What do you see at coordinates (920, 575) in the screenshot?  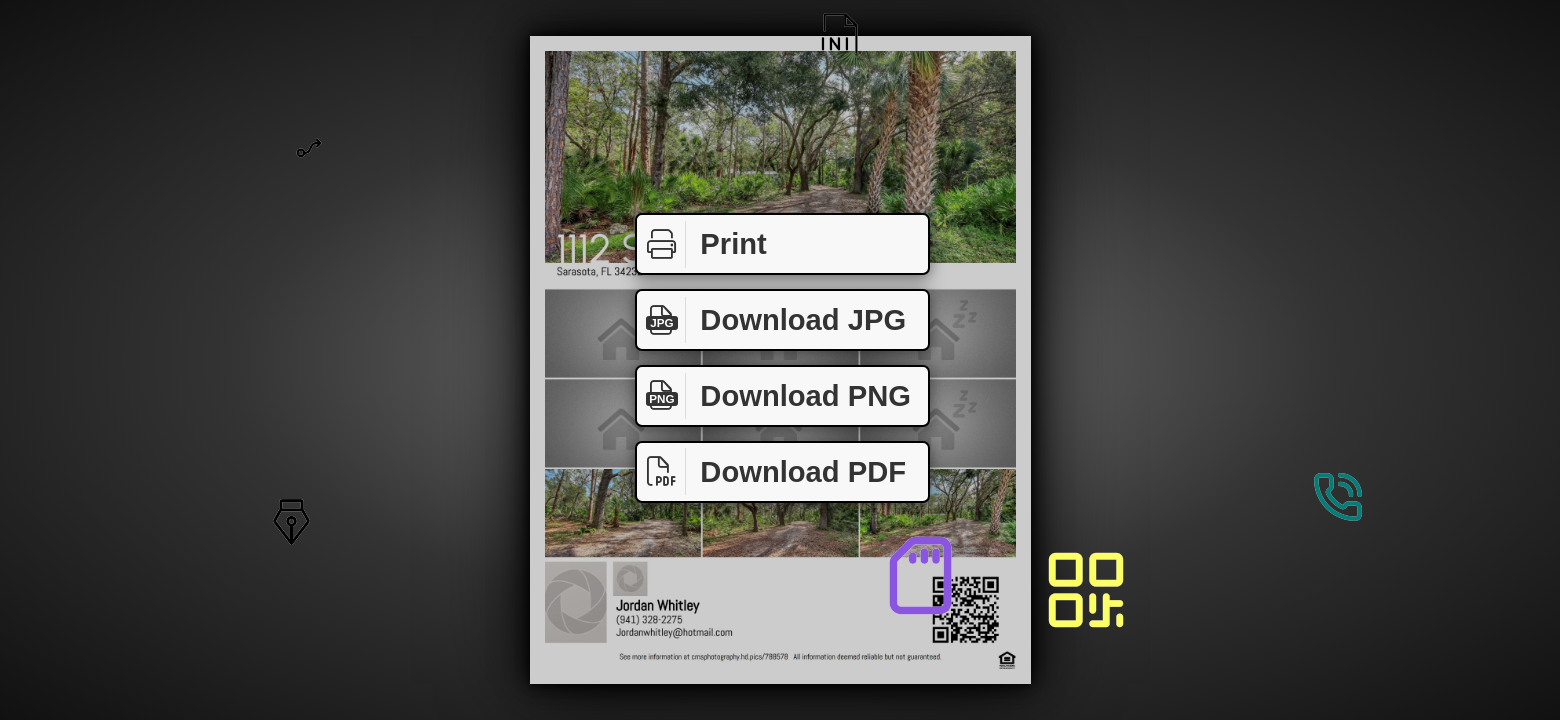 I see `access sd card storage` at bounding box center [920, 575].